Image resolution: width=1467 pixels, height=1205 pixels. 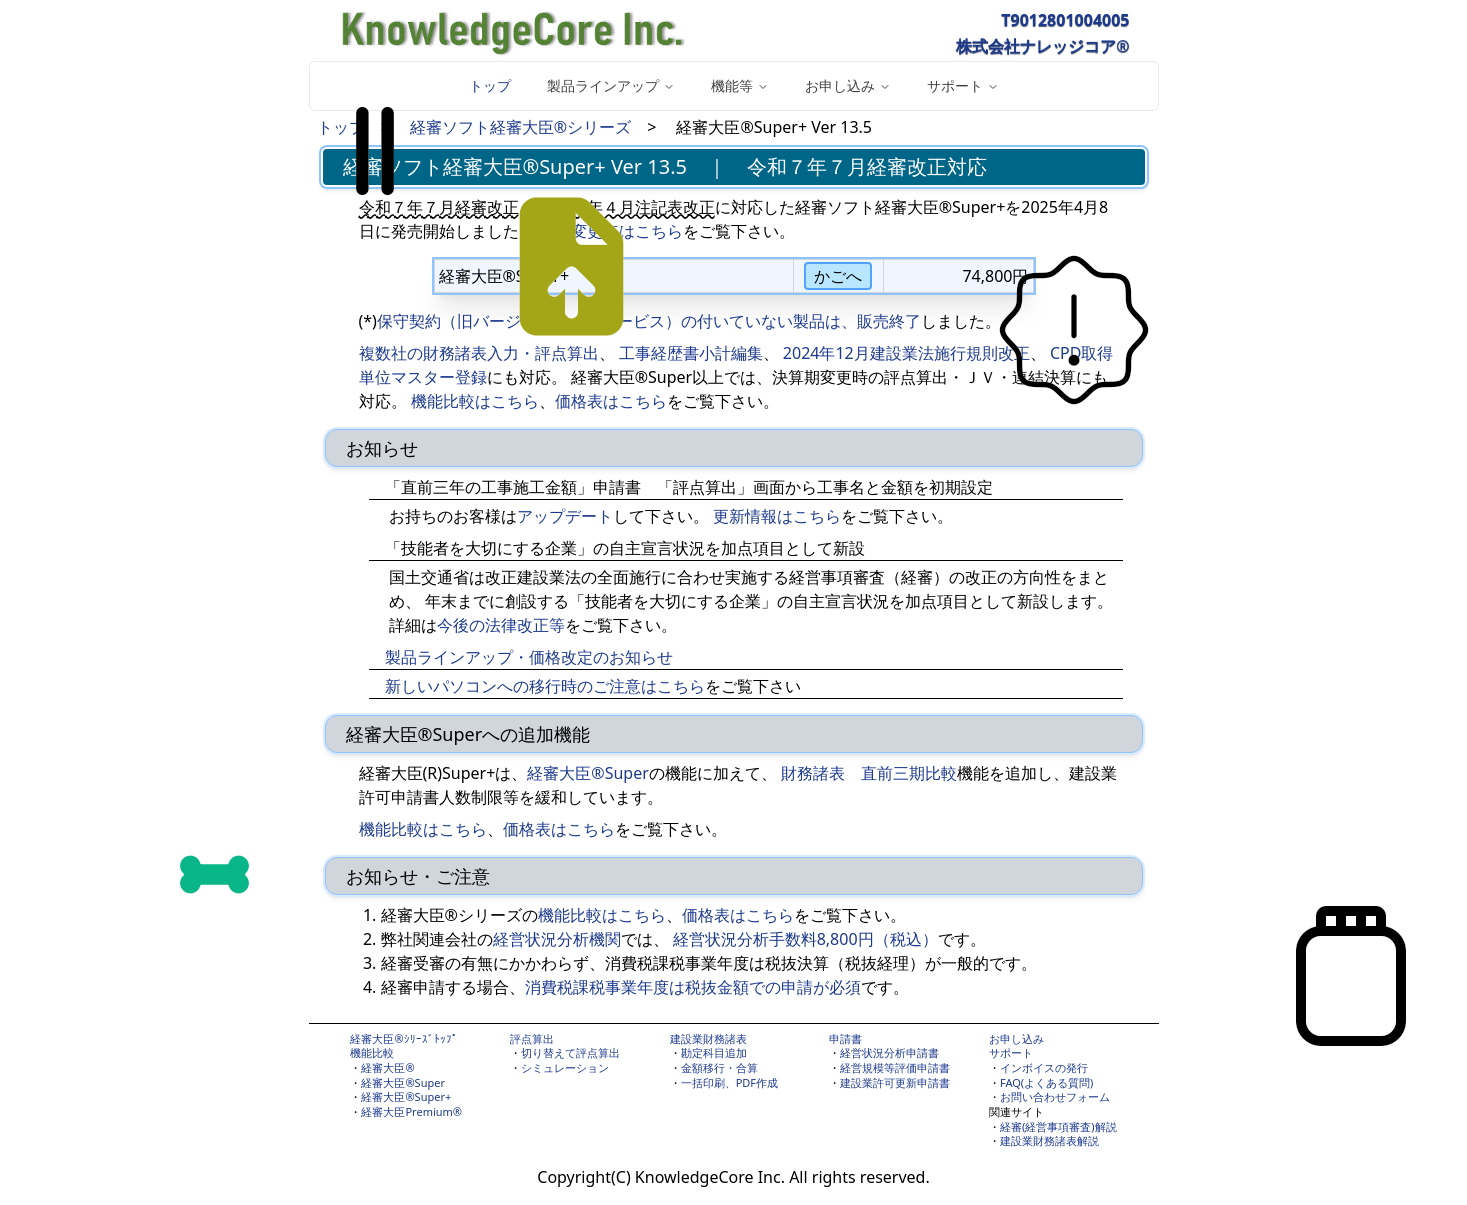 What do you see at coordinates (1074, 330) in the screenshot?
I see `indicates a warning or important notice` at bounding box center [1074, 330].